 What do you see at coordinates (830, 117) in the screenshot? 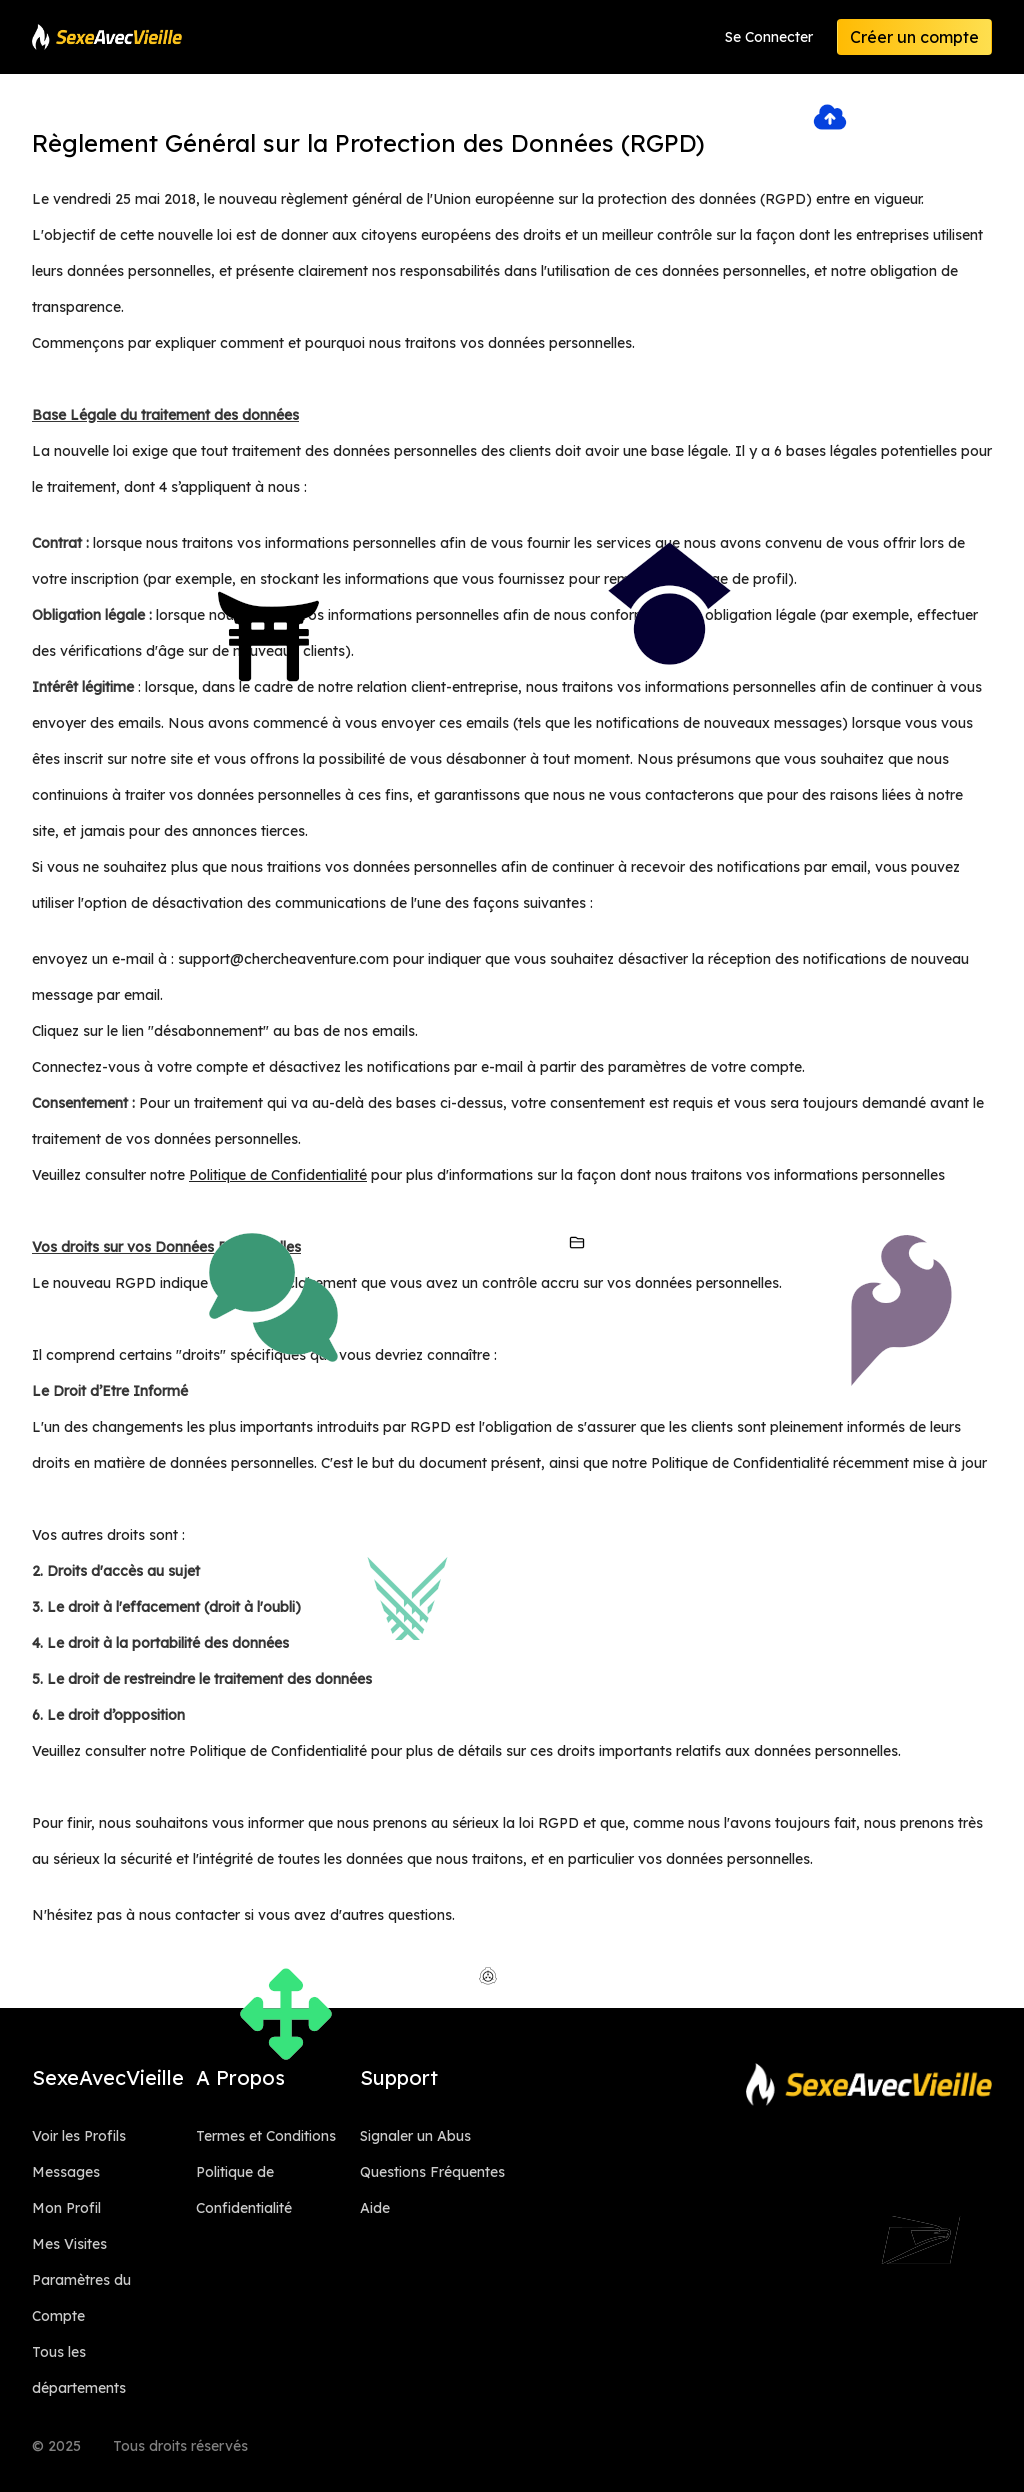
I see `upload file to cloud storage` at bounding box center [830, 117].